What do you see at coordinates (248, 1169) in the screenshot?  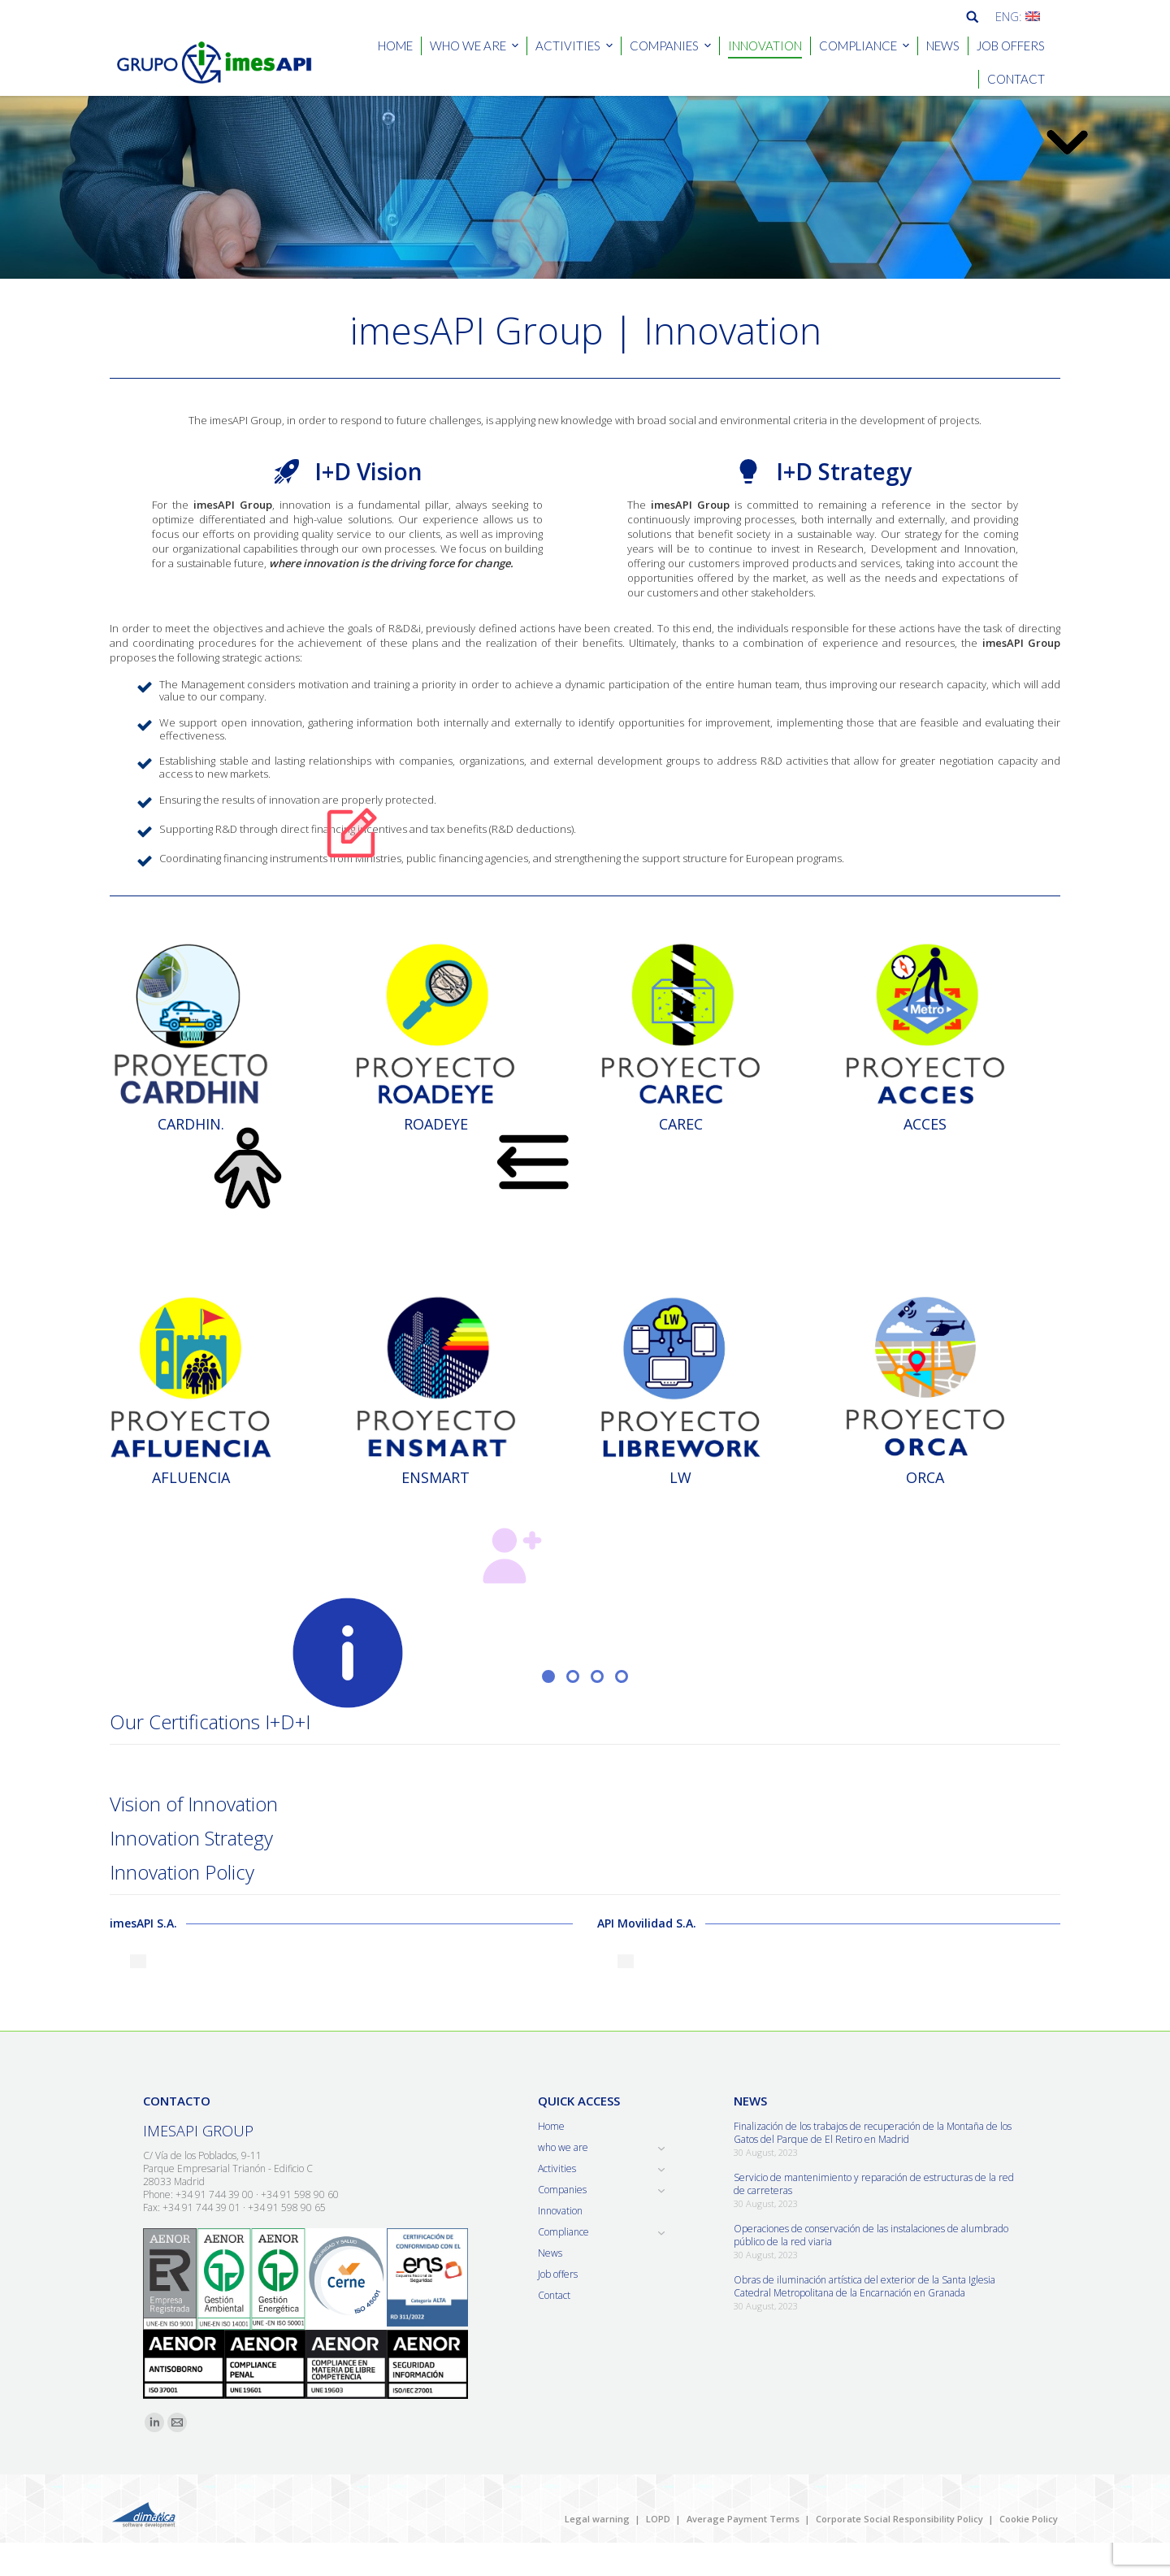 I see `access your profile or account` at bounding box center [248, 1169].